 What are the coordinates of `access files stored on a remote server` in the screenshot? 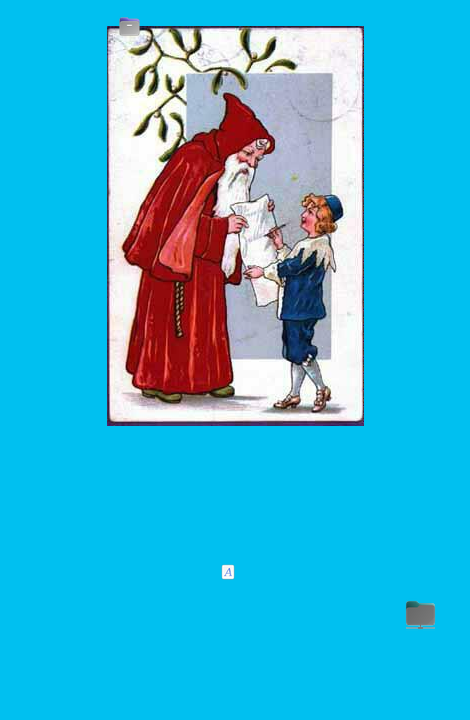 It's located at (420, 614).